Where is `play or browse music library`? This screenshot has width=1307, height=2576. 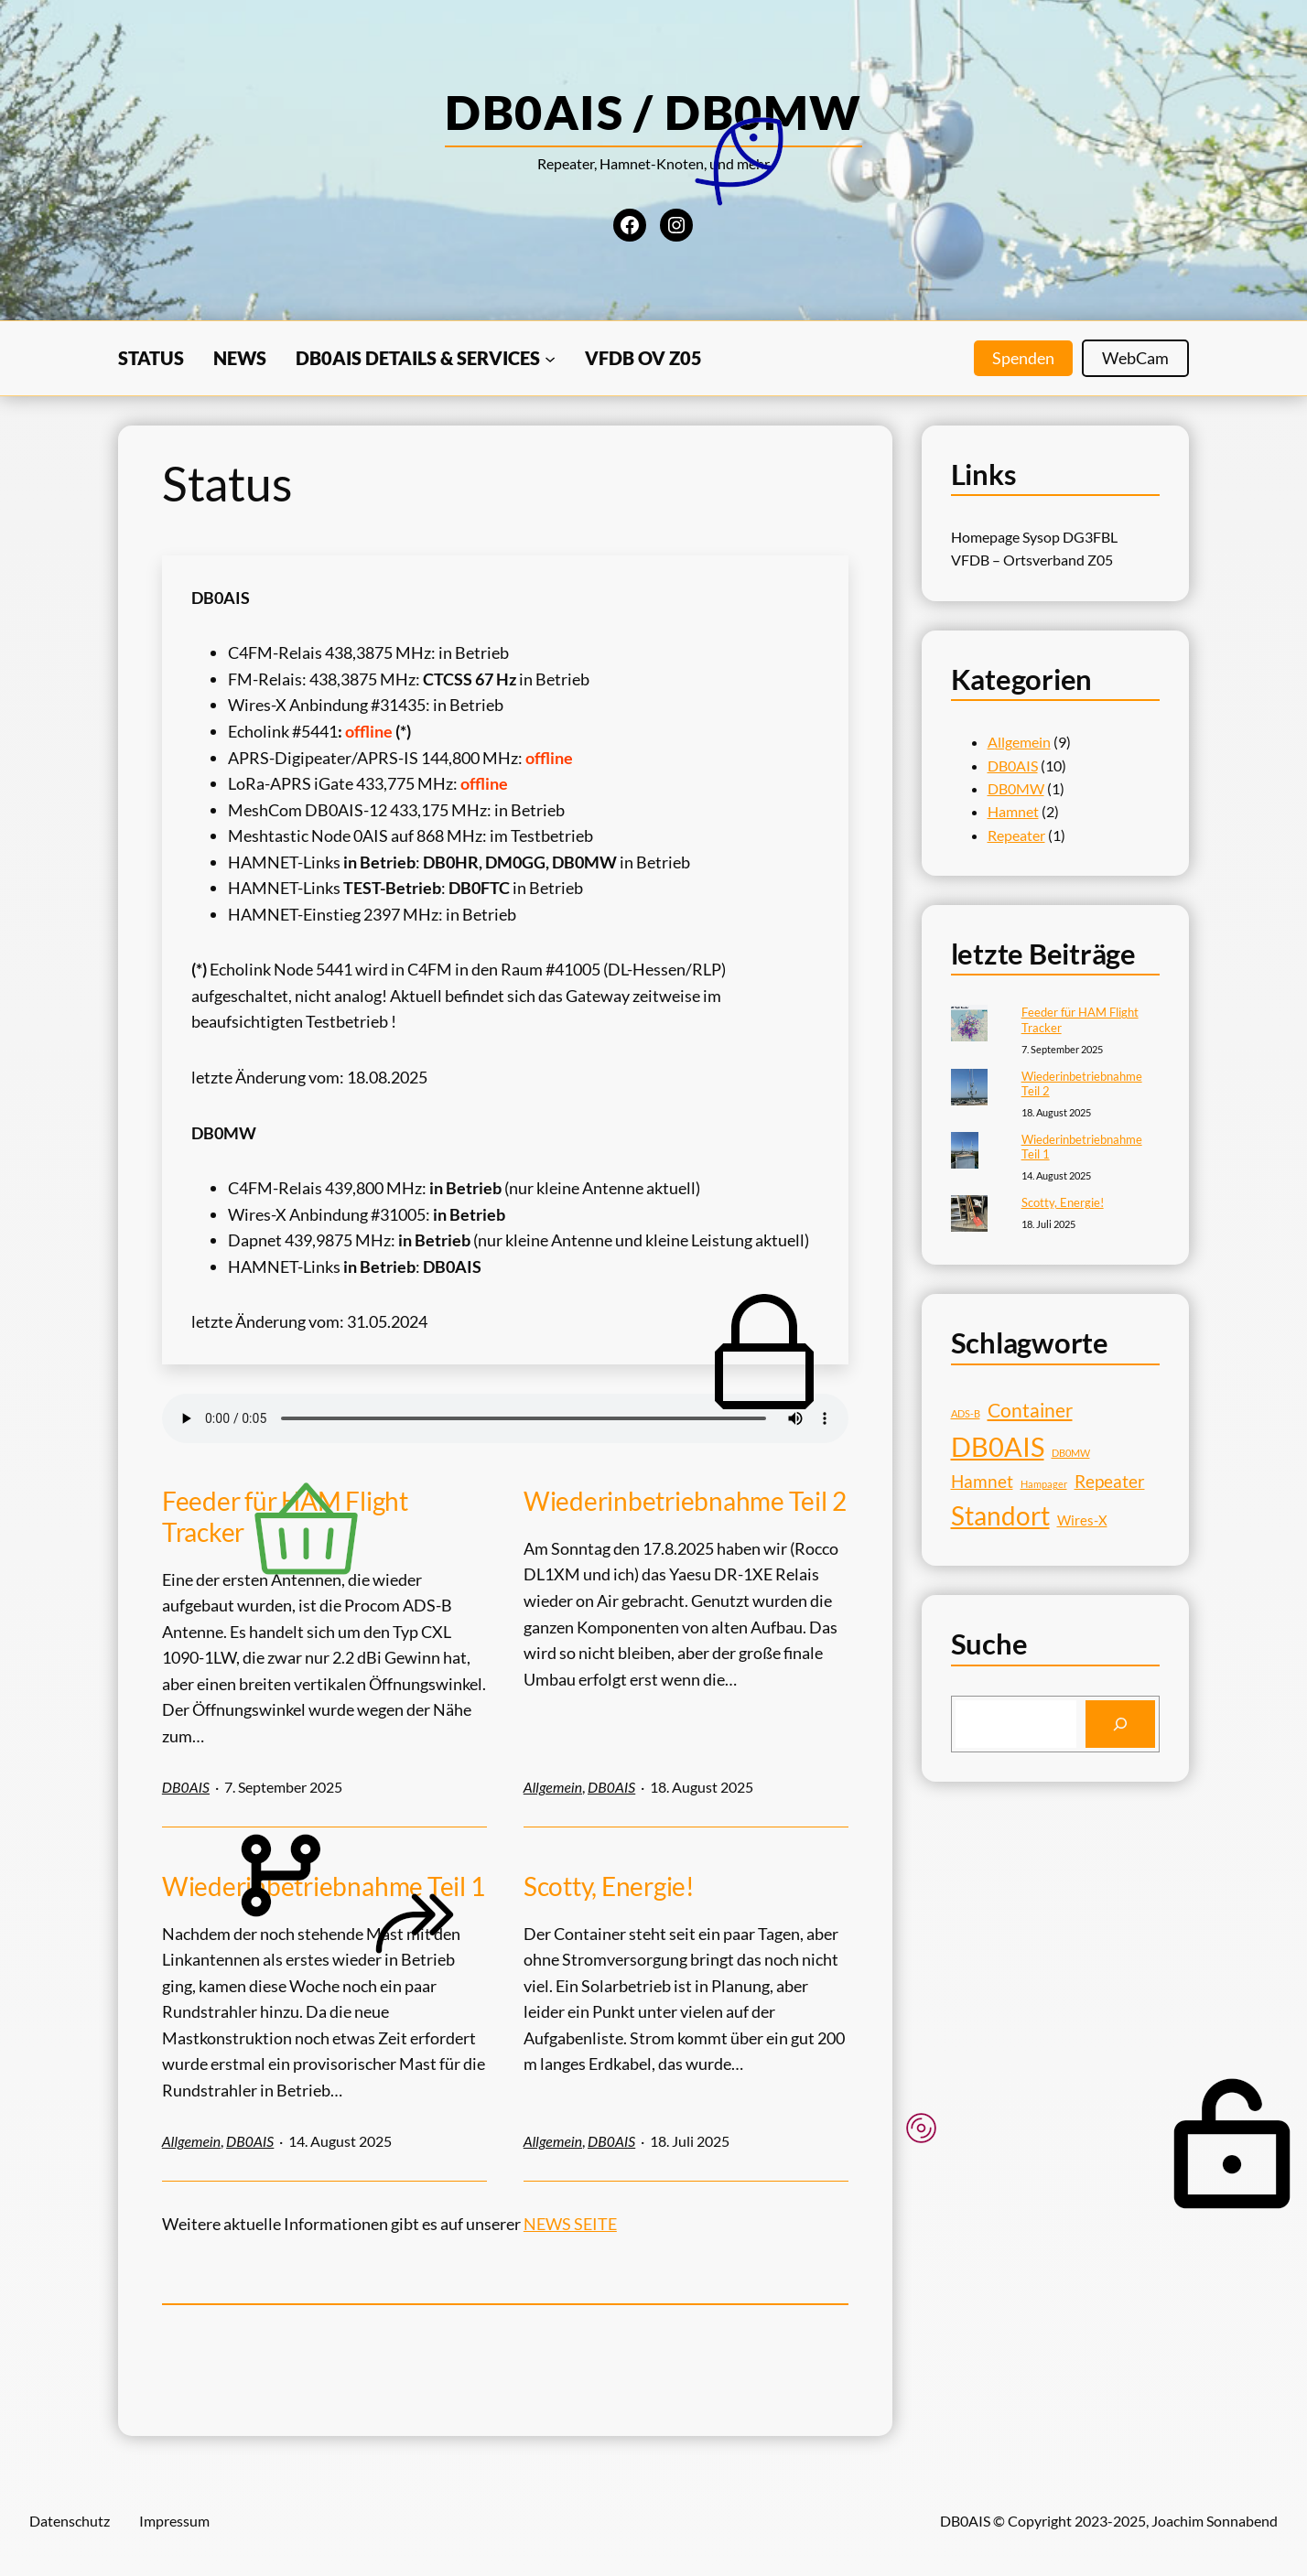 play or browse music library is located at coordinates (921, 2128).